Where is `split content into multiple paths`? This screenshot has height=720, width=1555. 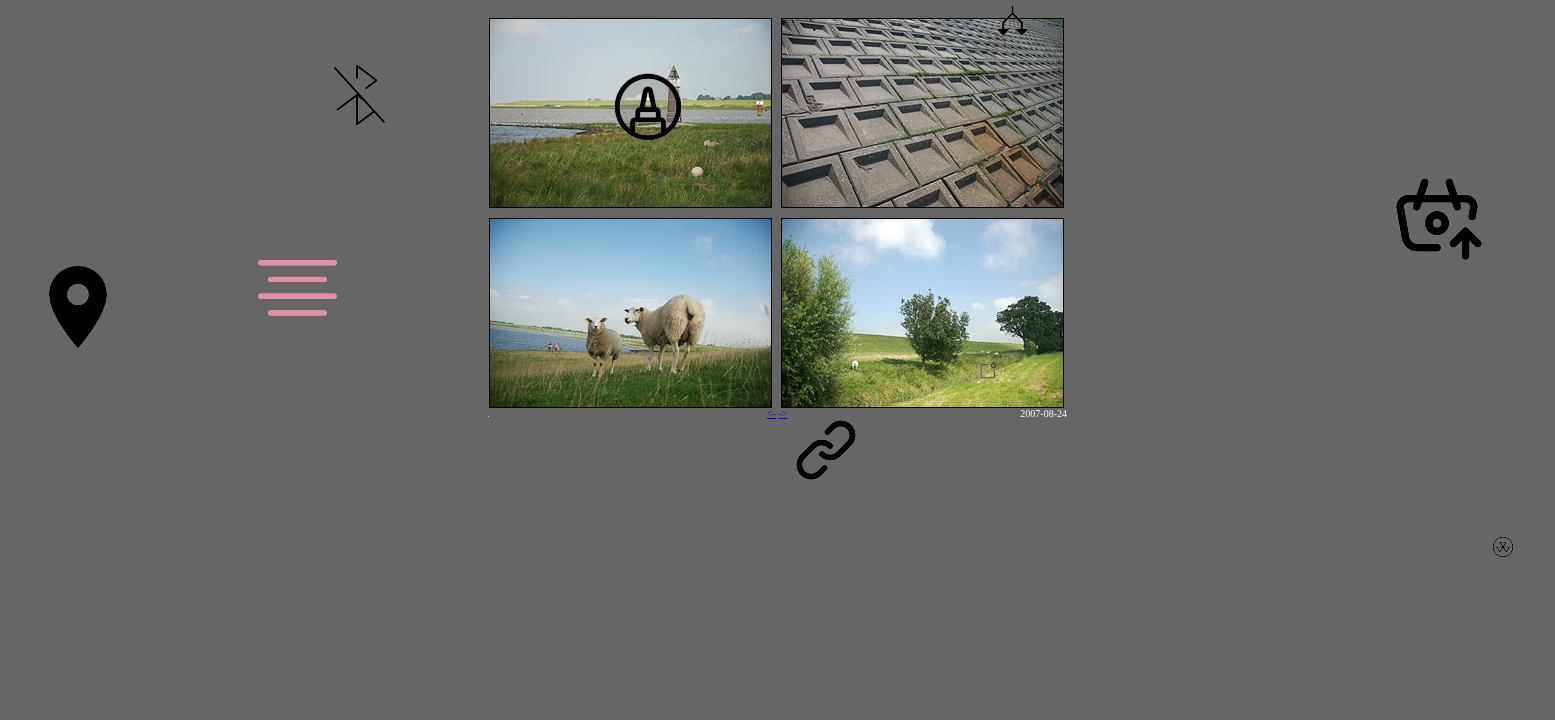
split content into multiple paths is located at coordinates (1012, 21).